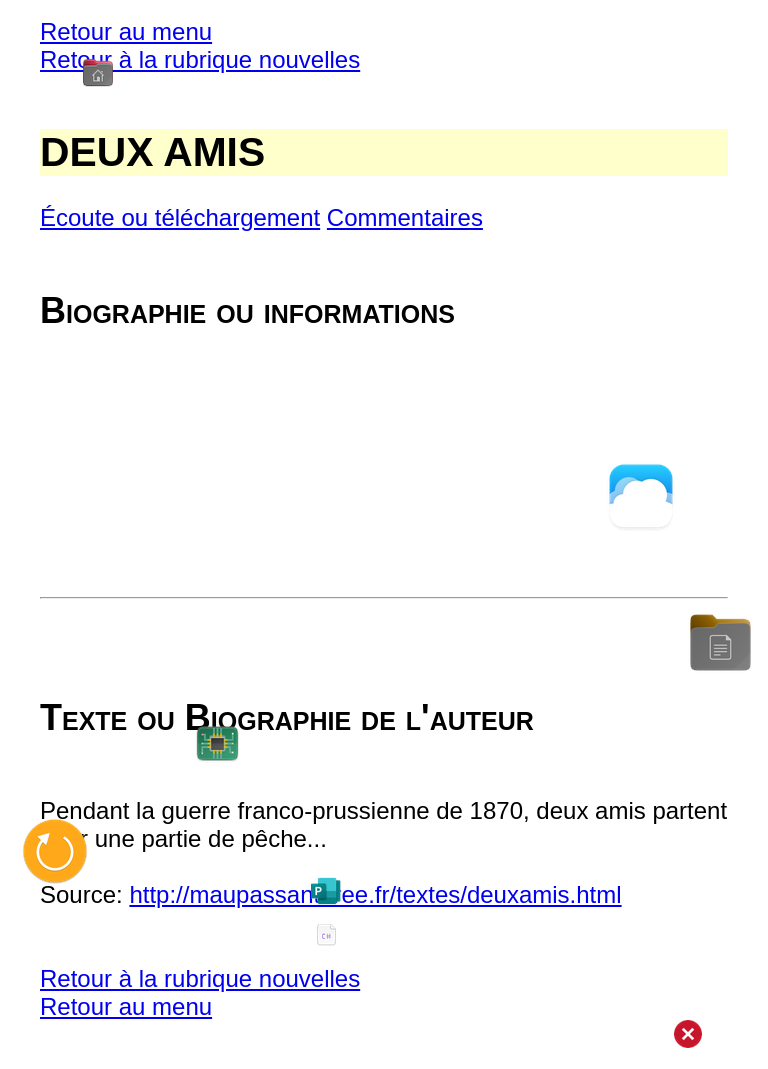 The width and height of the screenshot is (768, 1069). Describe the element at coordinates (641, 496) in the screenshot. I see `access iCloud account settings` at that location.